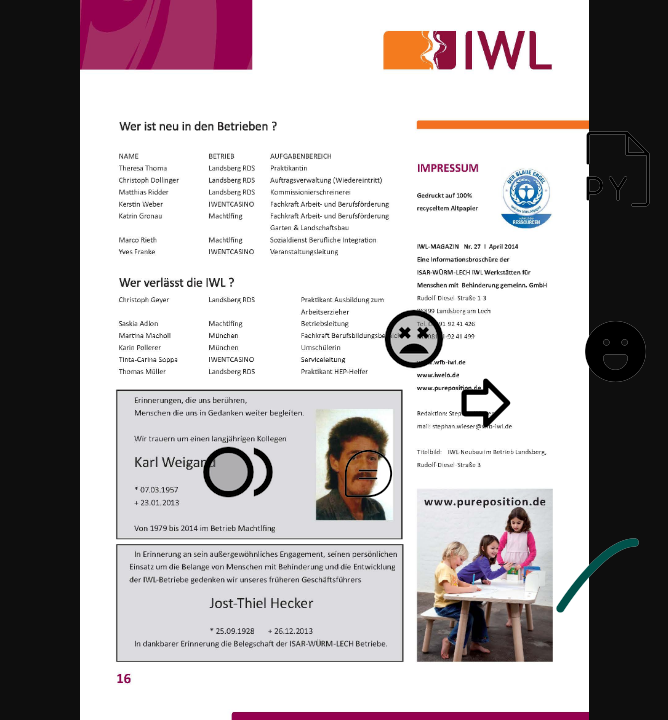  I want to click on apply ease-out animation timing, so click(597, 575).